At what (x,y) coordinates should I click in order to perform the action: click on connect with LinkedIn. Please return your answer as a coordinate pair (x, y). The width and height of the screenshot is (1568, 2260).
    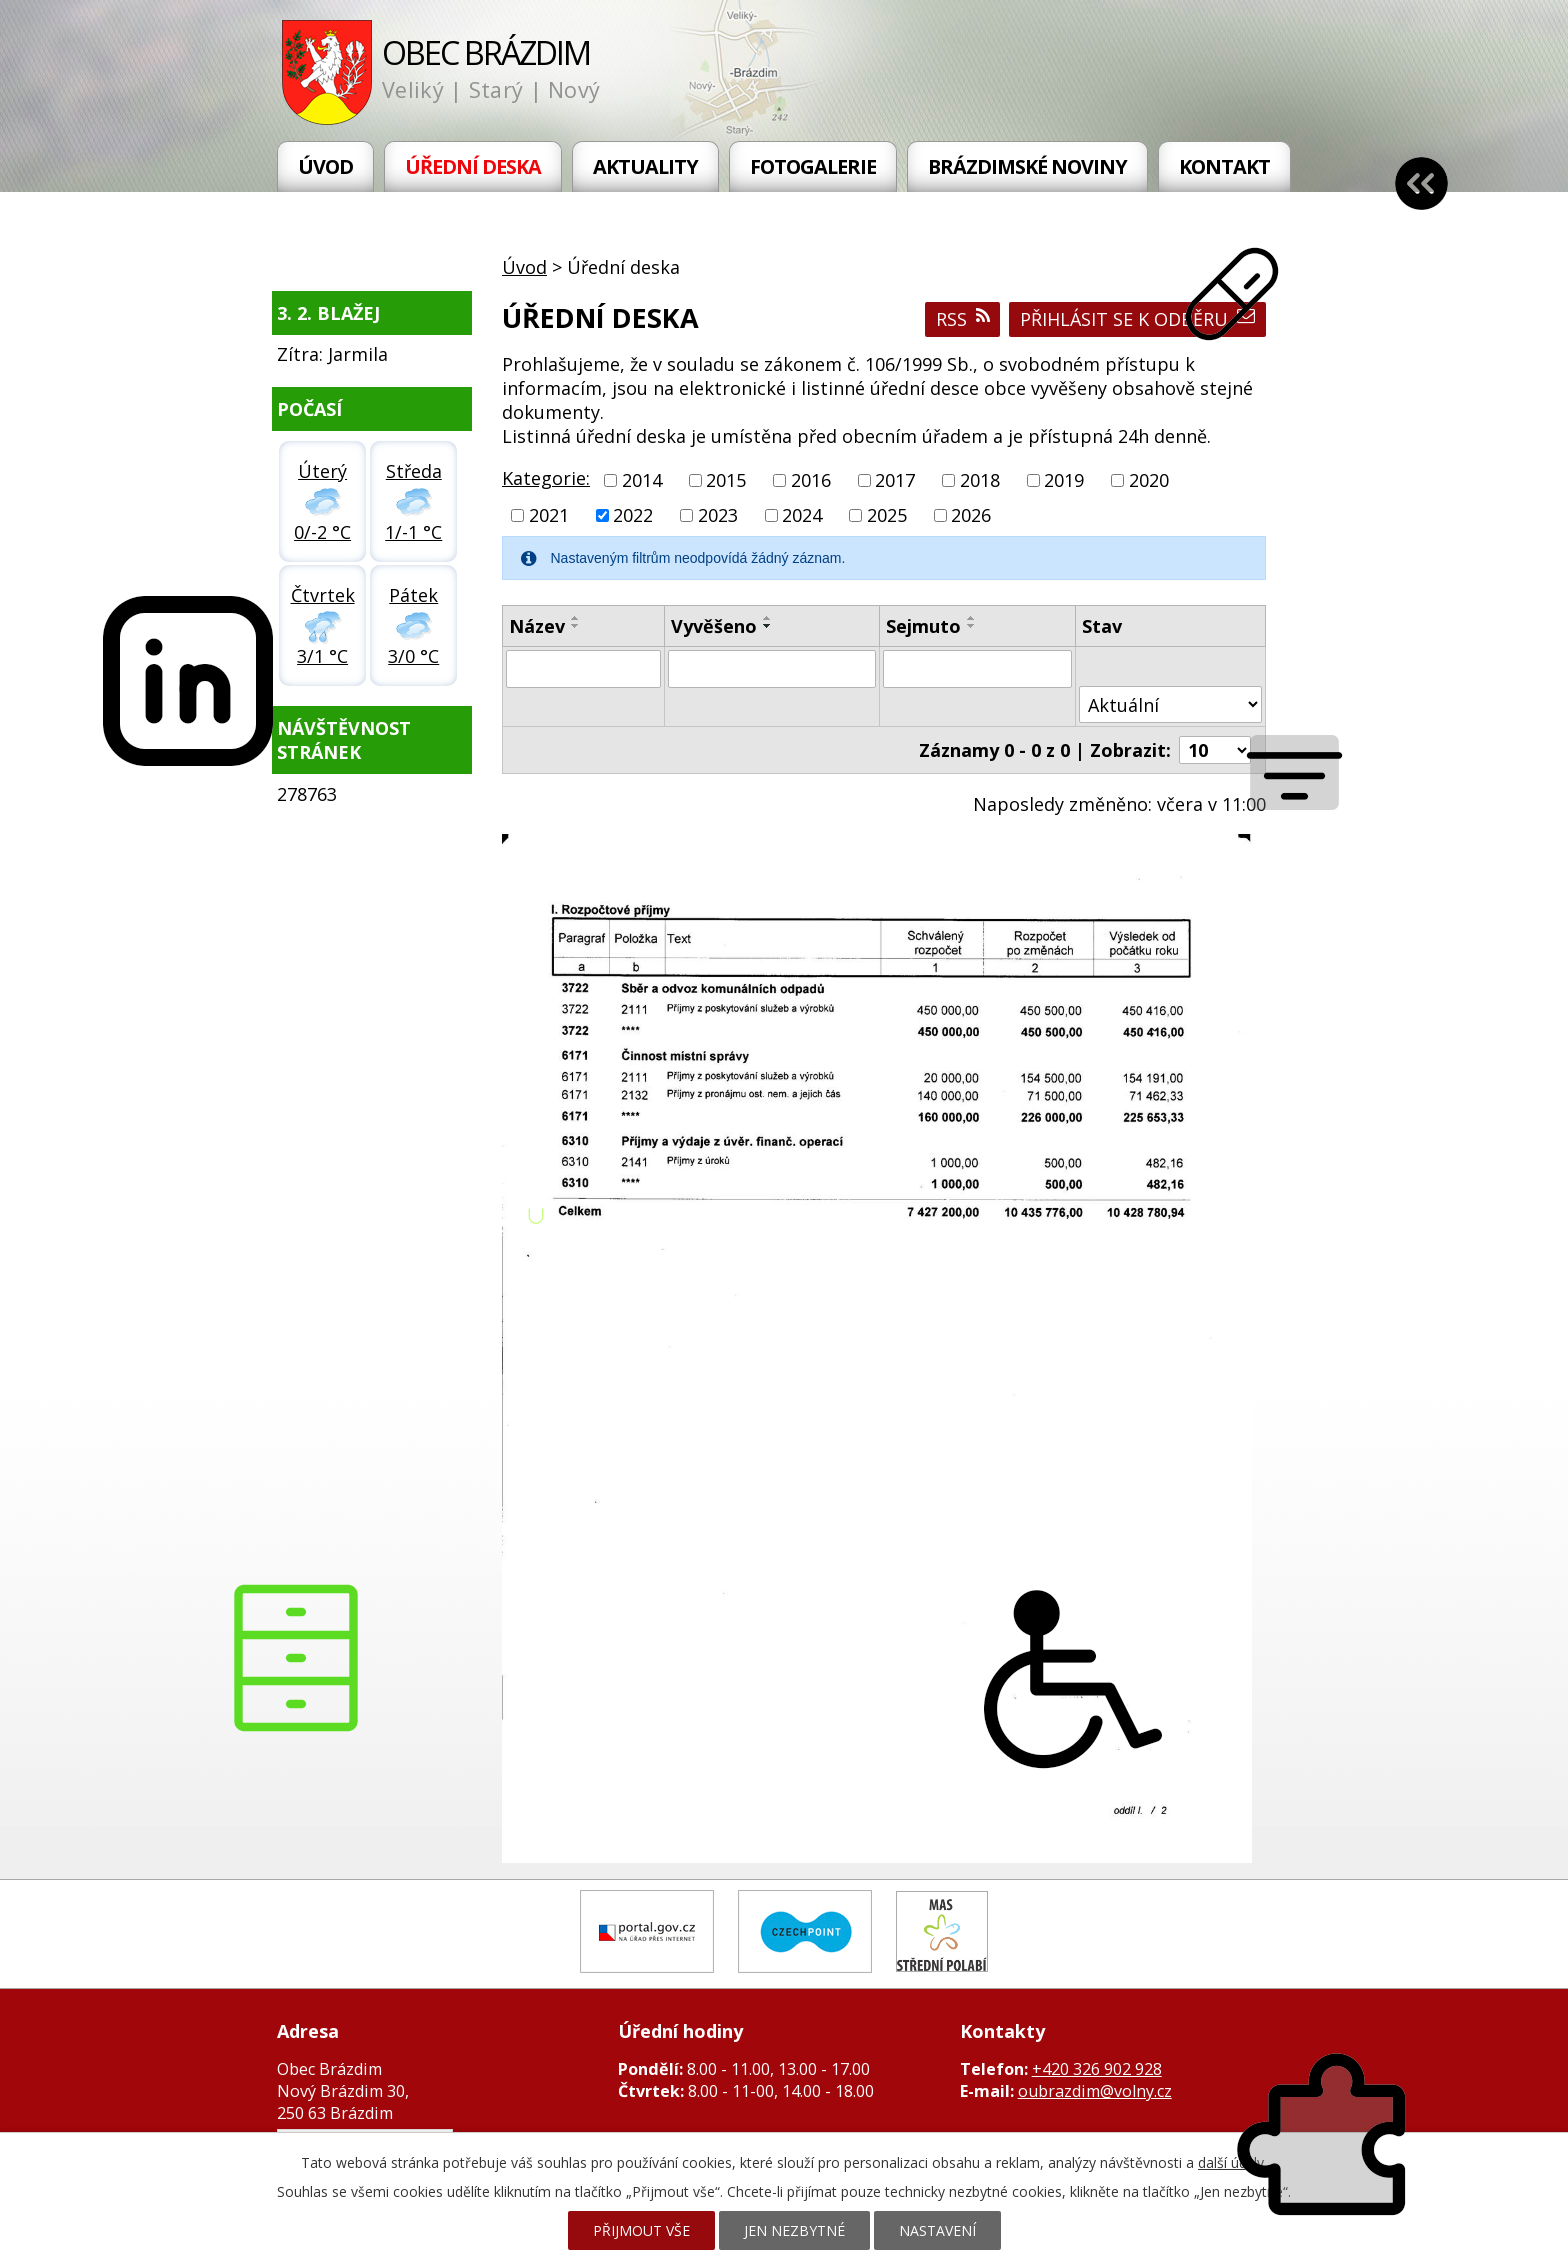
    Looking at the image, I should click on (188, 681).